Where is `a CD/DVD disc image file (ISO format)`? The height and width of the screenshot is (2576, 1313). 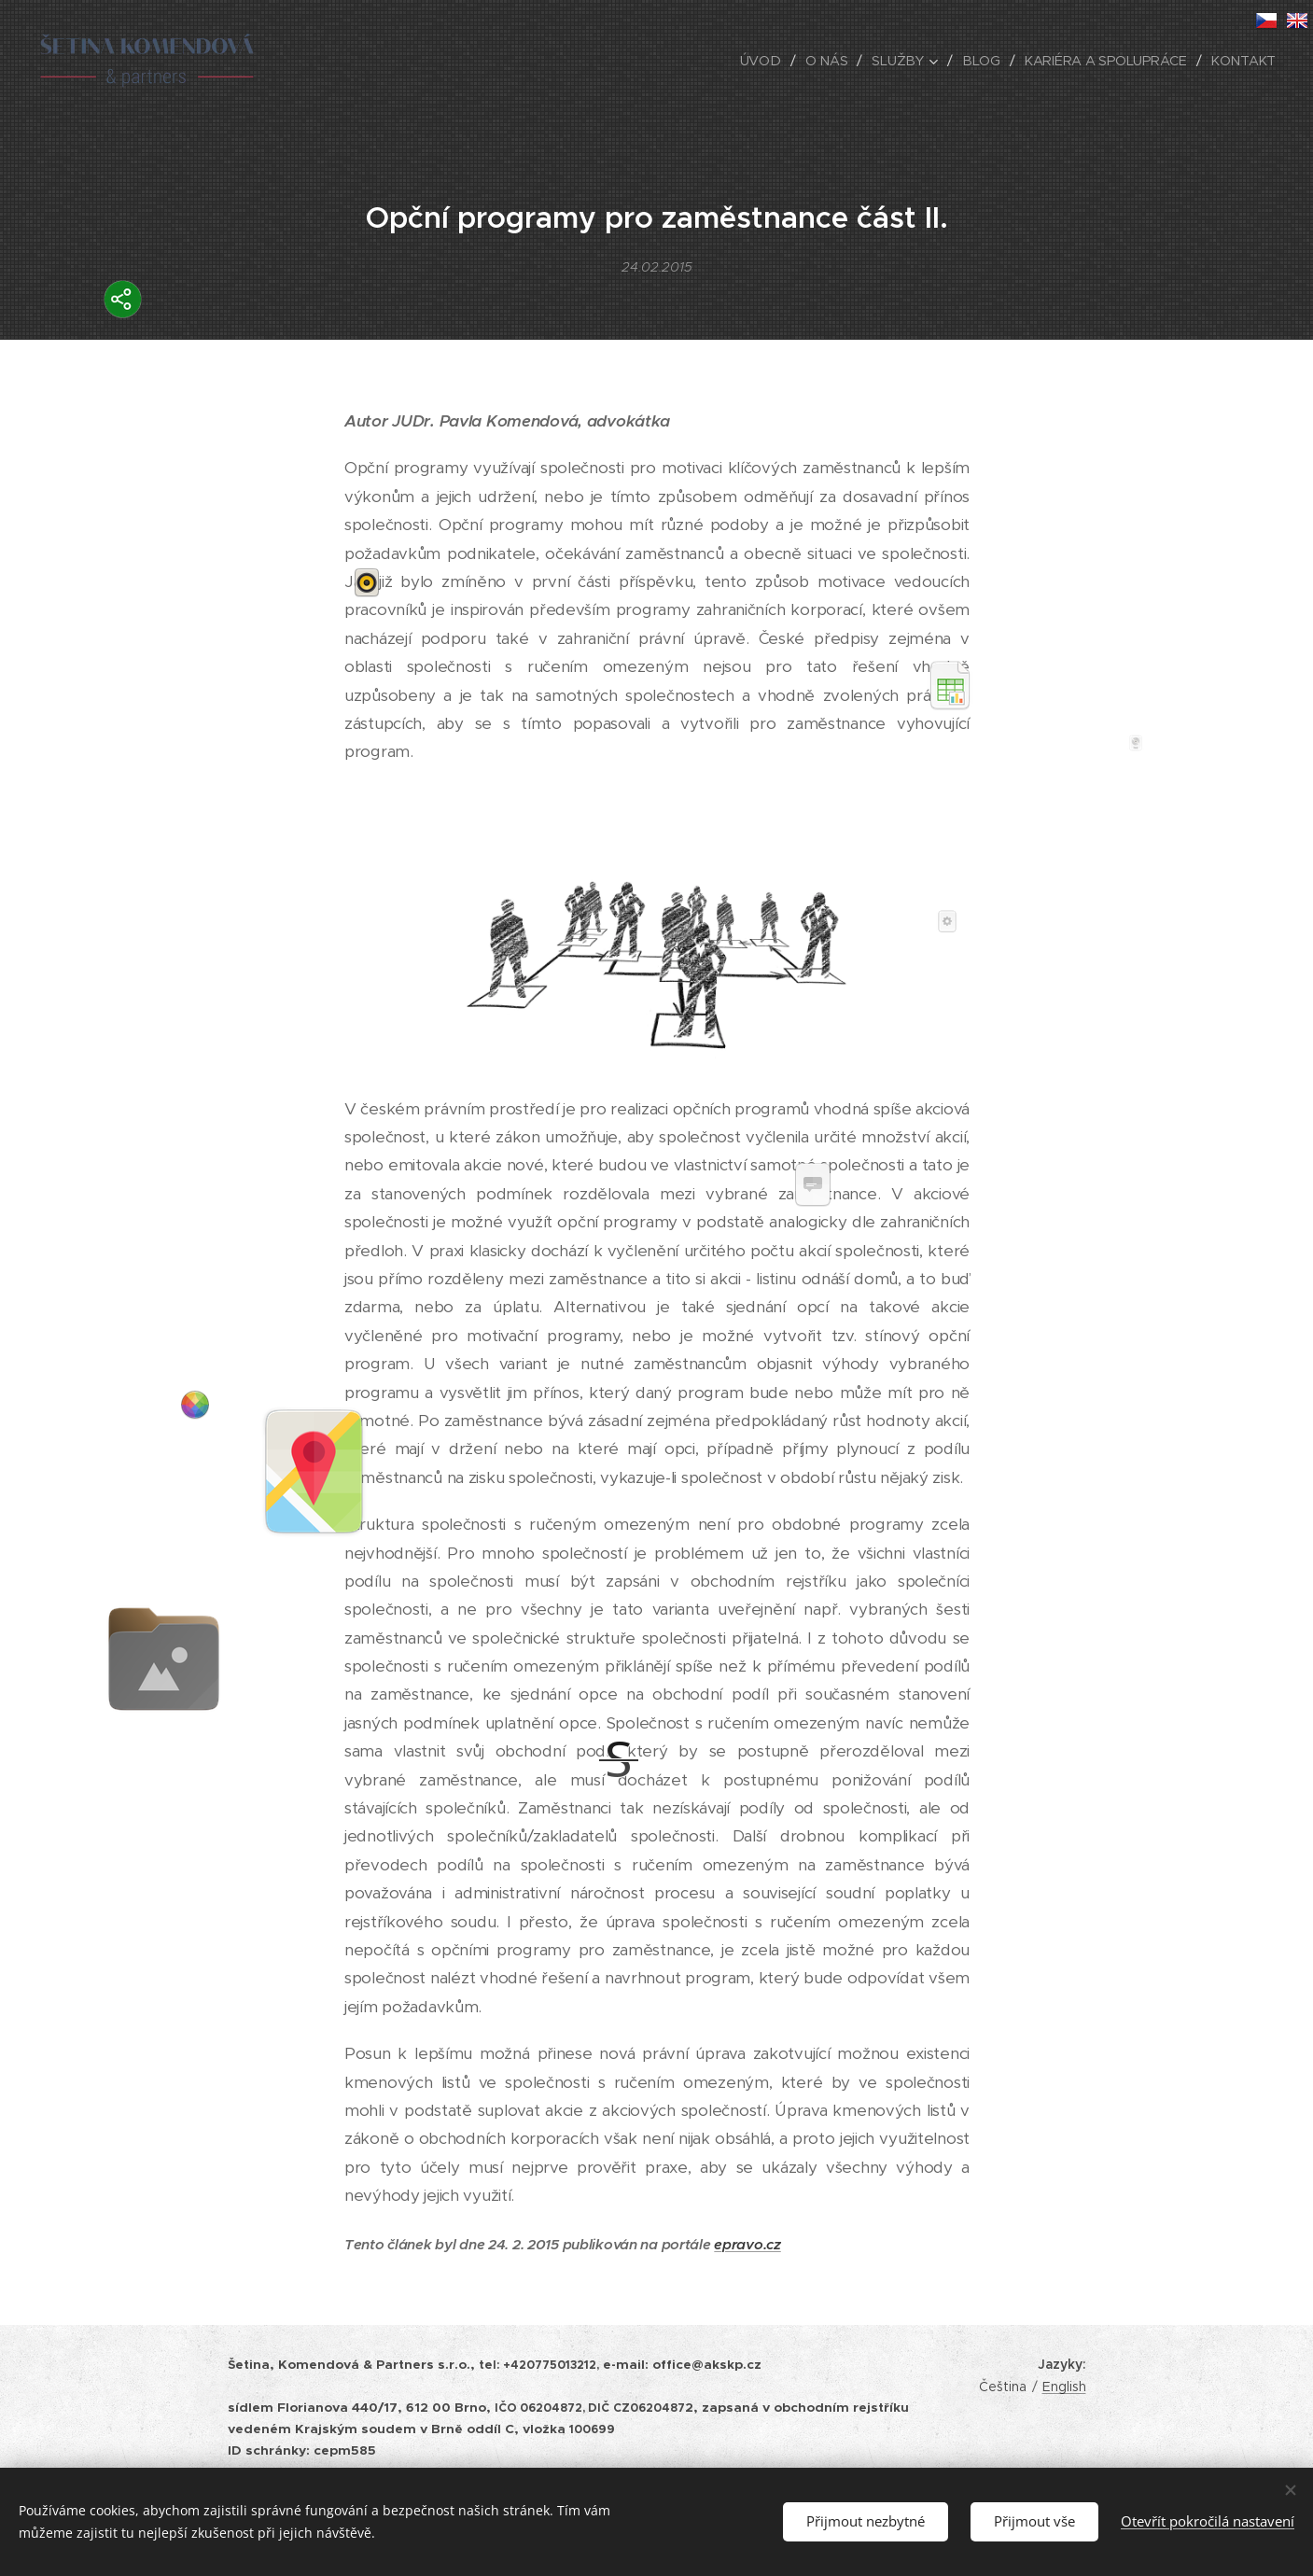
a CD/DVD disc image file (ISO format) is located at coordinates (1136, 743).